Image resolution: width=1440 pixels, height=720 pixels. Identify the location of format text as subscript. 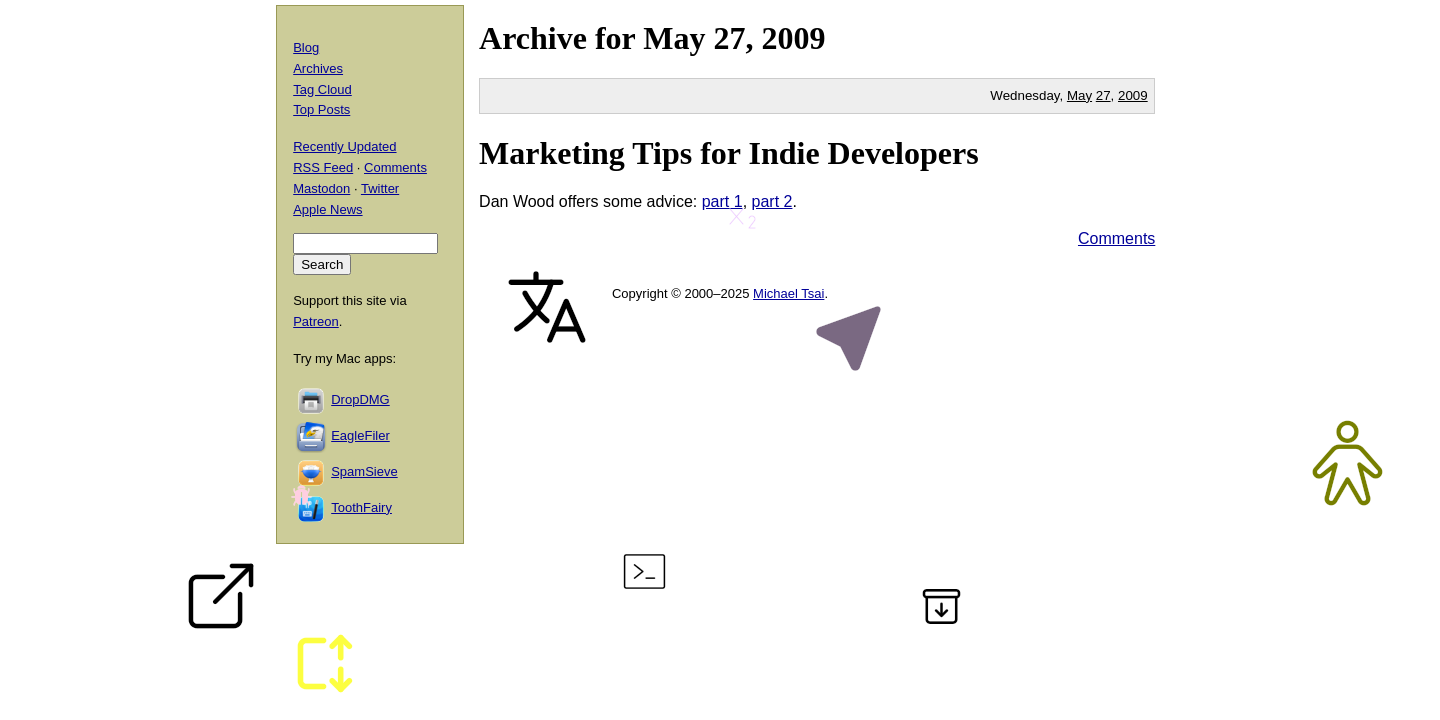
(741, 218).